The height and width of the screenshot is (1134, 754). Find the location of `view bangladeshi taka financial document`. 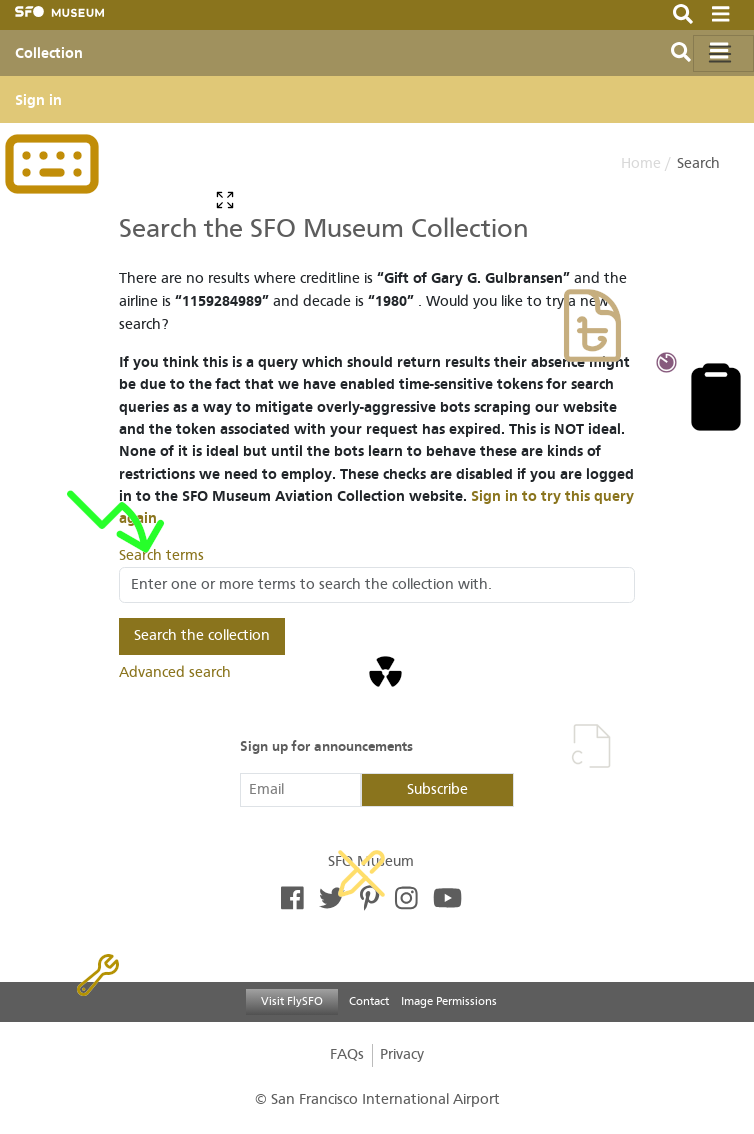

view bangladeshi taka financial document is located at coordinates (592, 325).